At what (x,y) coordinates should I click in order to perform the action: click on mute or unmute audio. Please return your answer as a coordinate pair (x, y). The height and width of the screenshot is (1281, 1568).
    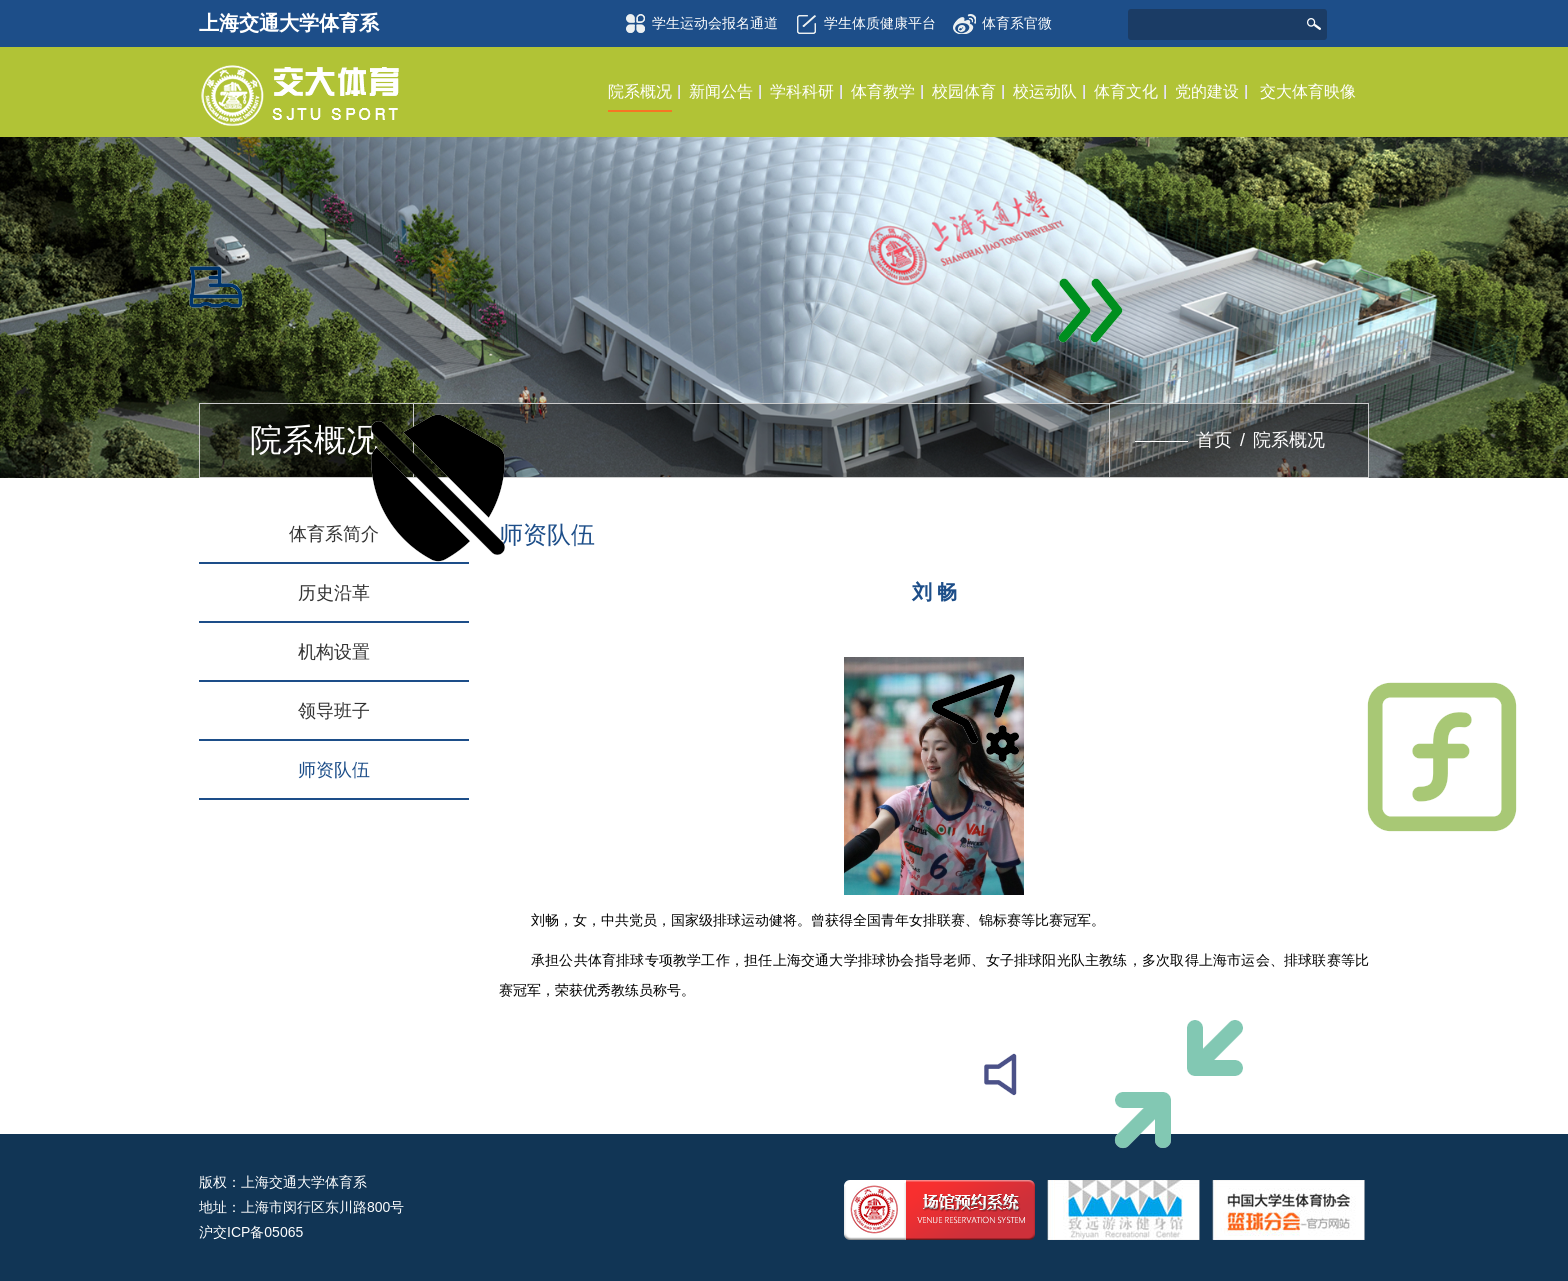
    Looking at the image, I should click on (1002, 1074).